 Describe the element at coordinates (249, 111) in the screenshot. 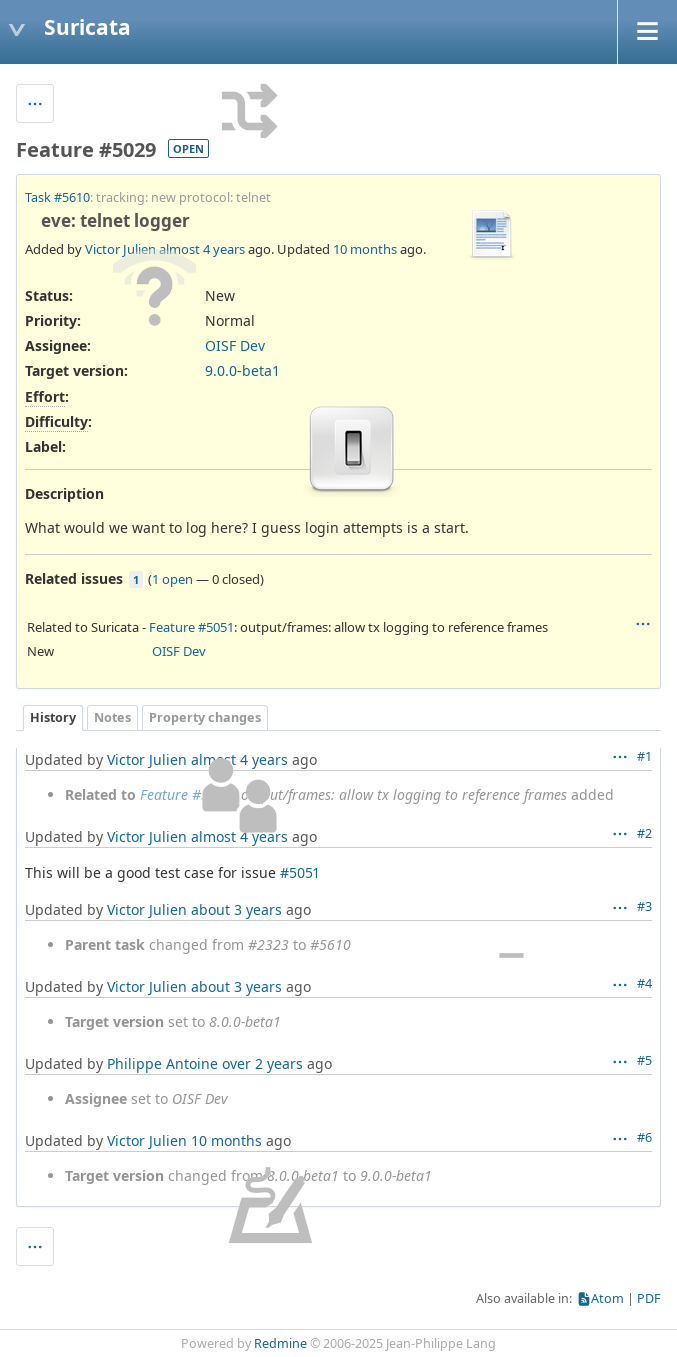

I see `shuffle playlist or queue` at that location.